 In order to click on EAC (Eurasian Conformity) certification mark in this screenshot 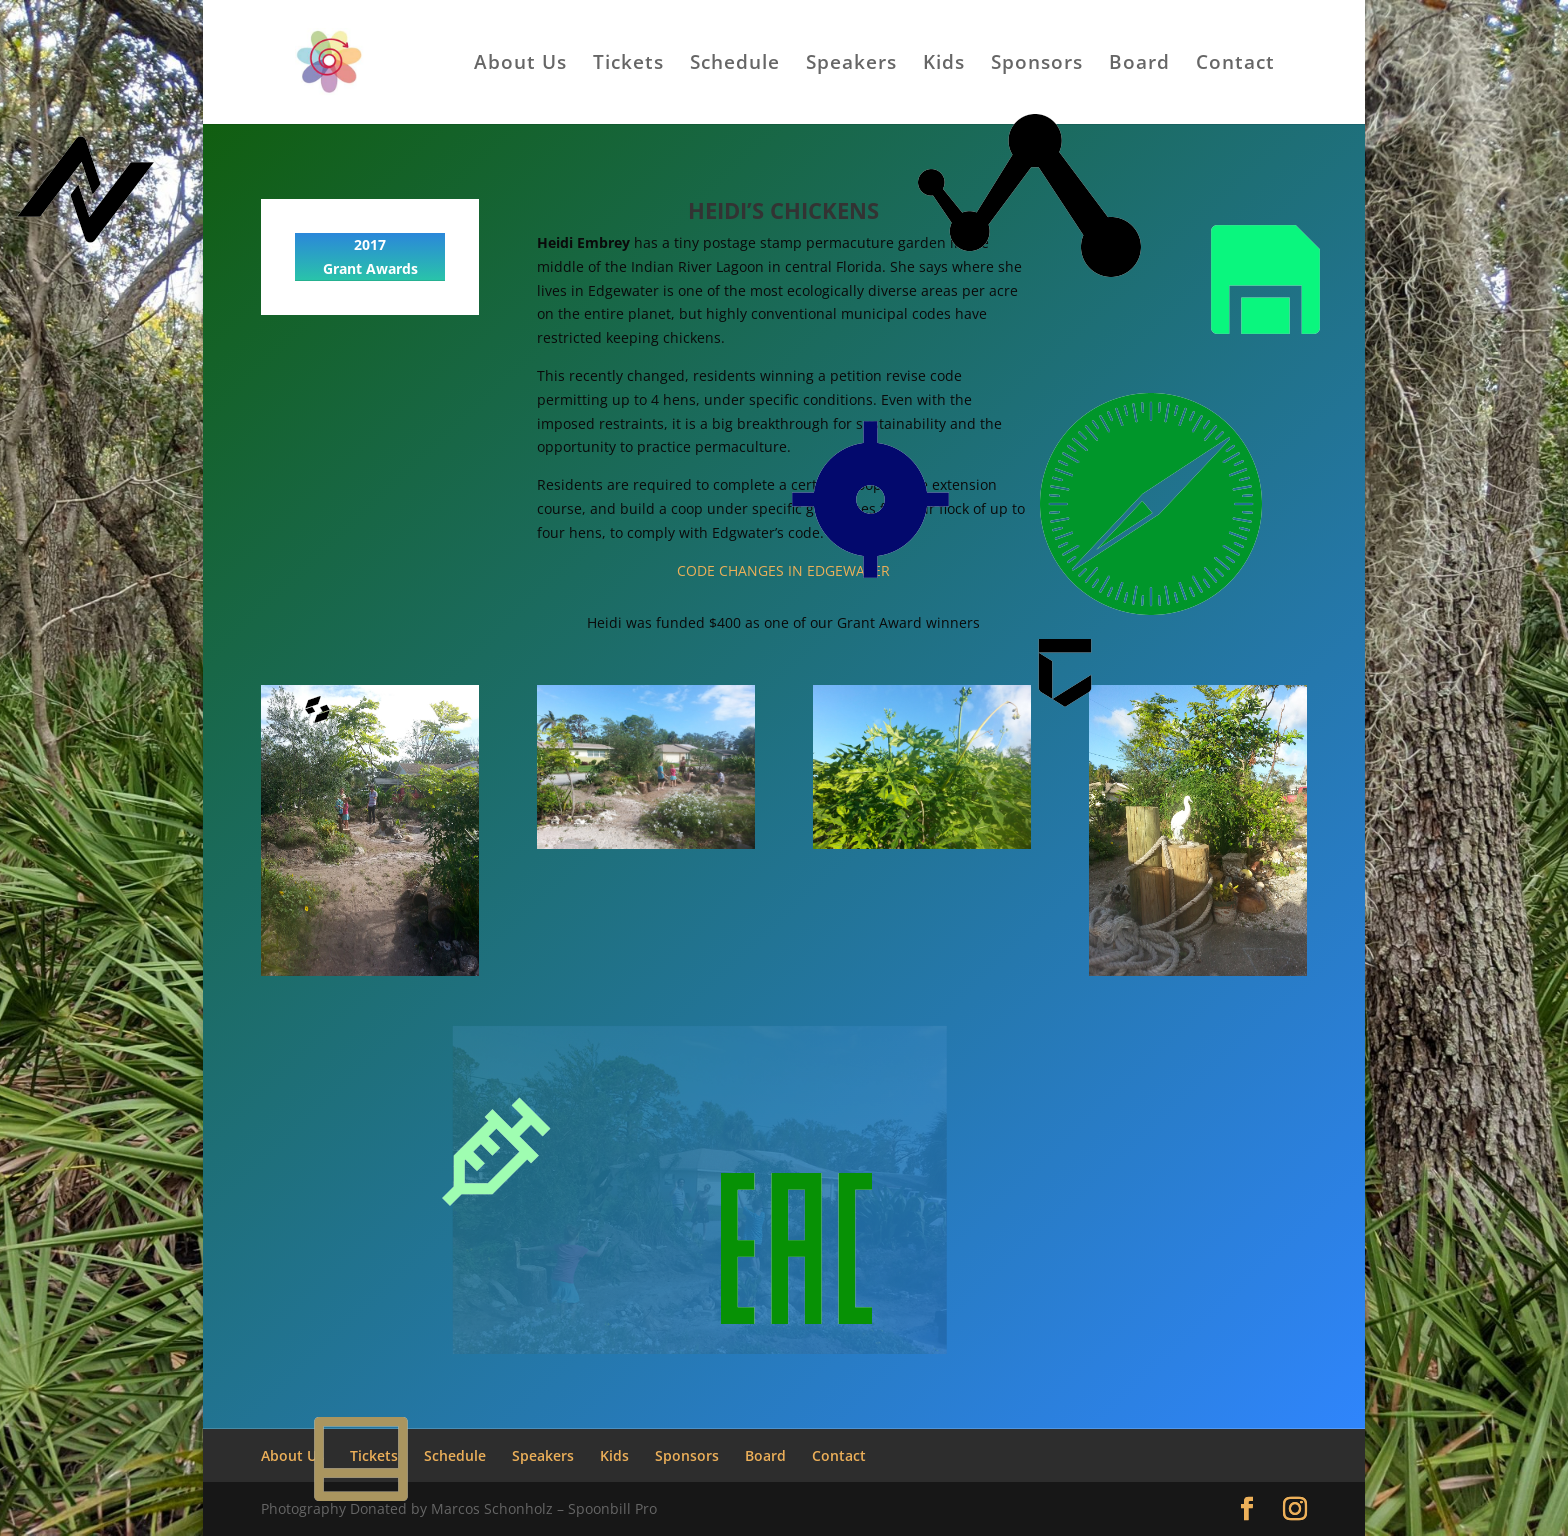, I will do `click(796, 1248)`.